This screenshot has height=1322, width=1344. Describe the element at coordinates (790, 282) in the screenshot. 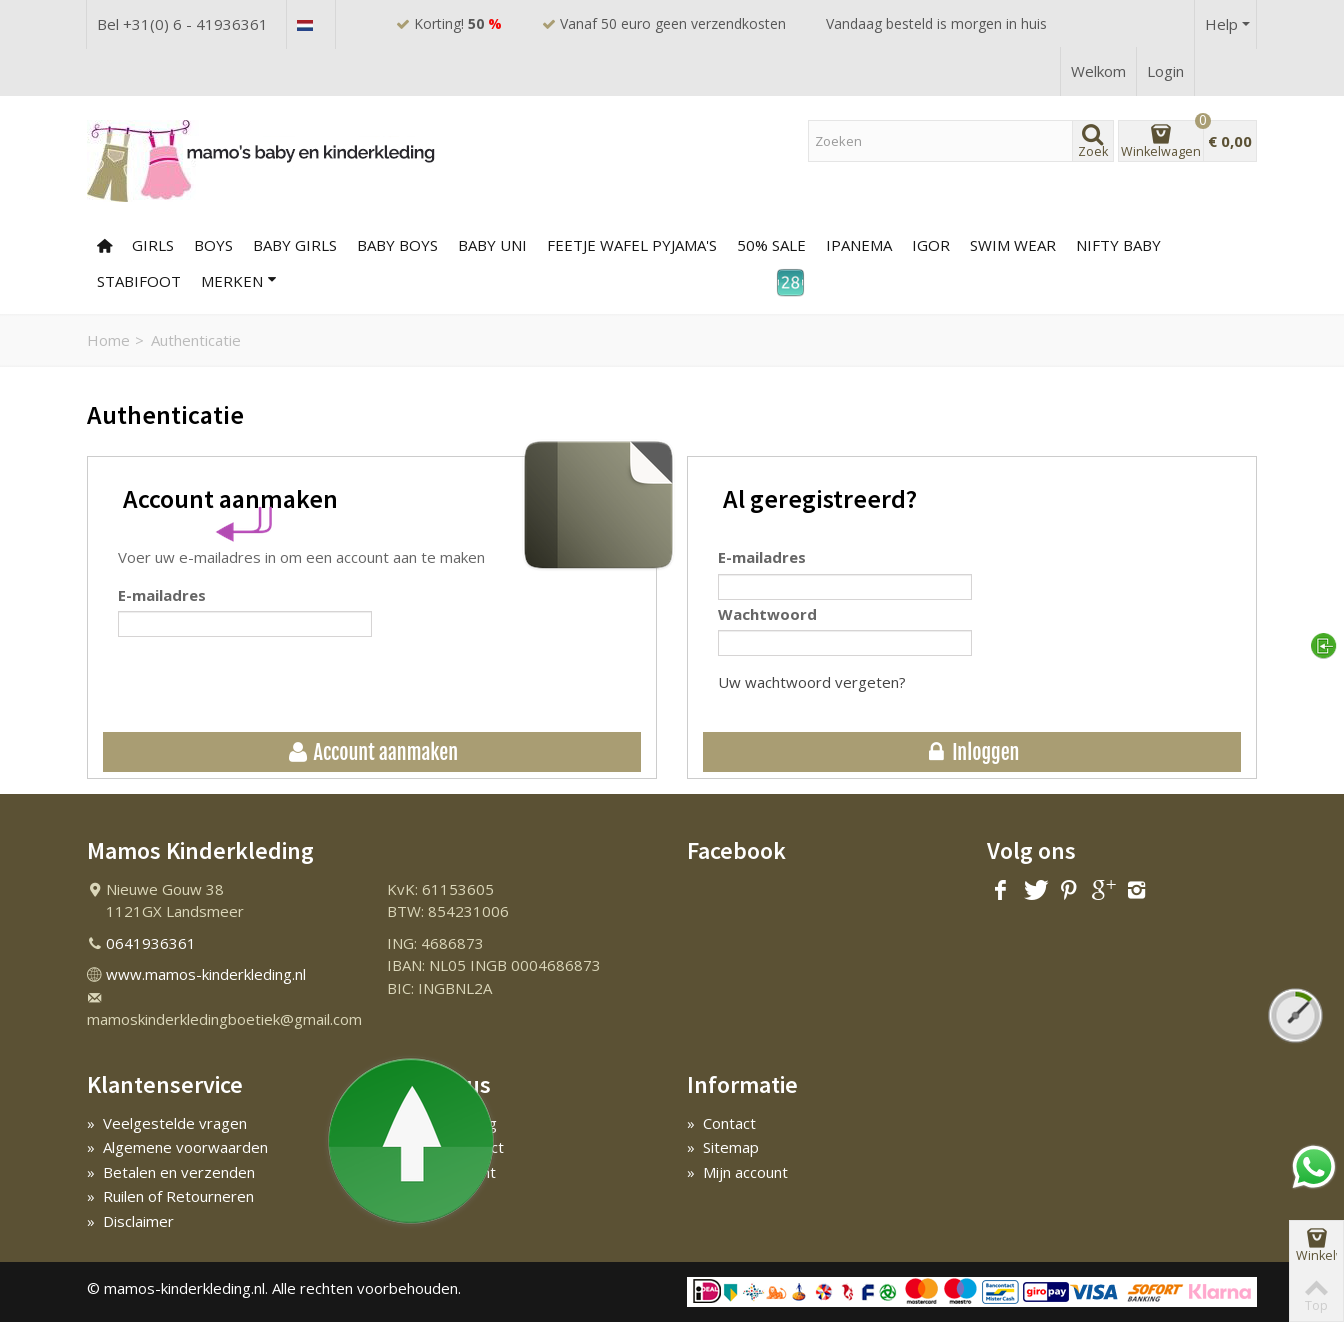

I see `open gnome calendar app` at that location.